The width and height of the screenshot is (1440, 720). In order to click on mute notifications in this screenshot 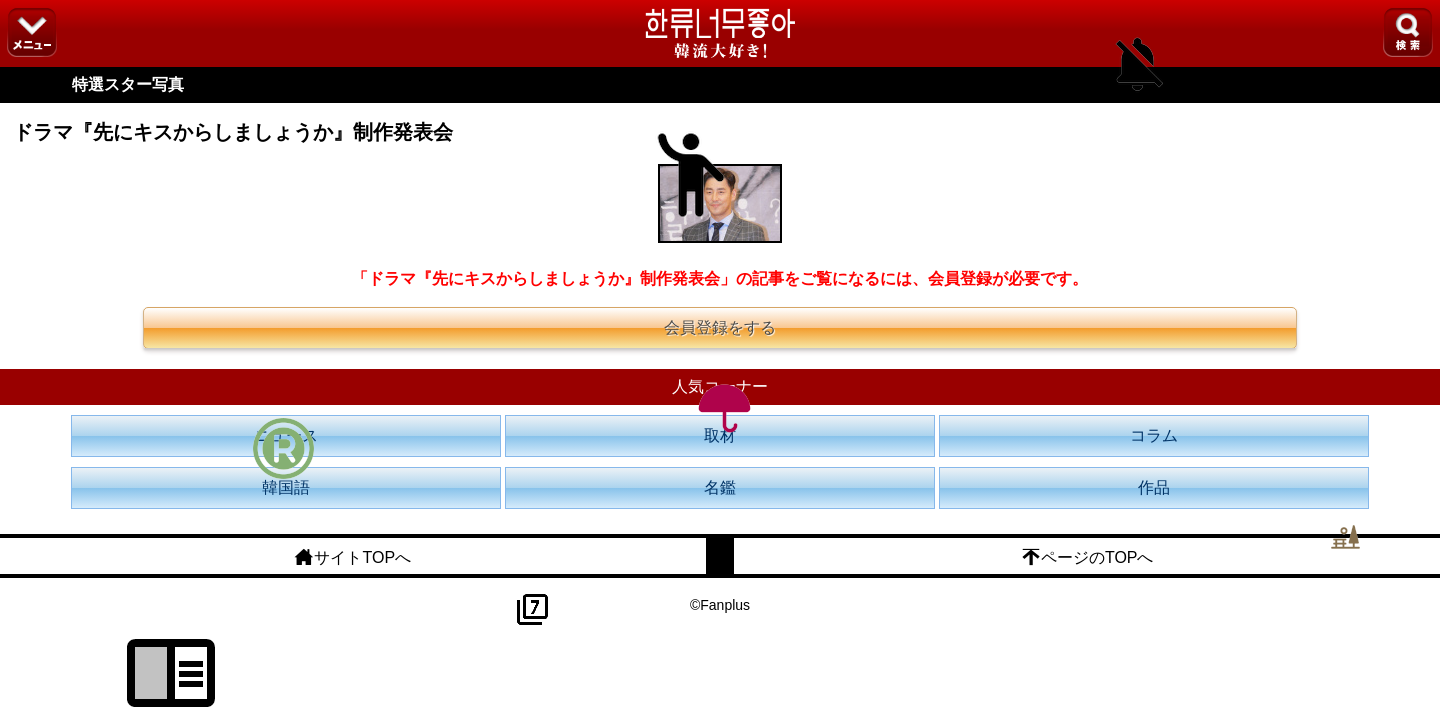, I will do `click(1137, 63)`.